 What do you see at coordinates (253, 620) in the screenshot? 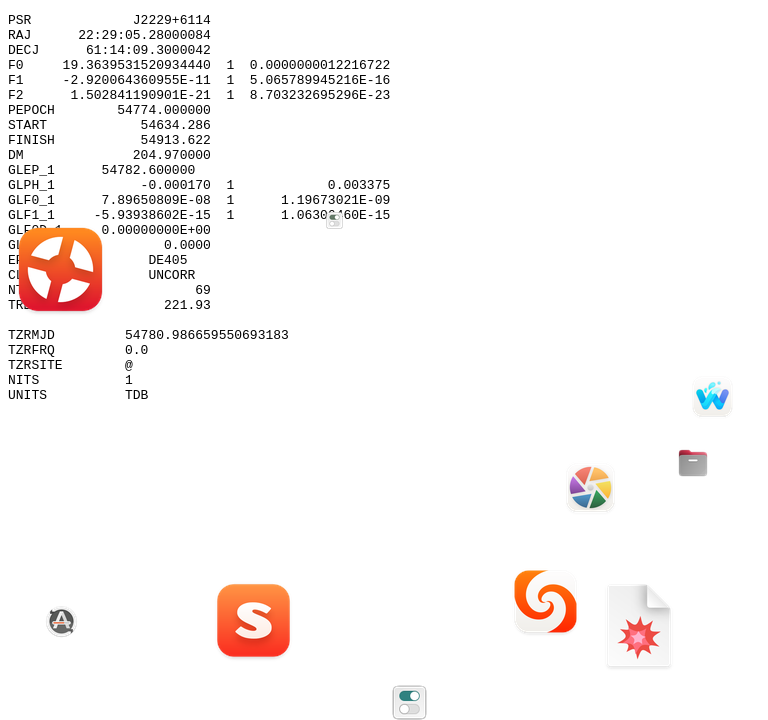
I see `open sogou pinyin input method` at bounding box center [253, 620].